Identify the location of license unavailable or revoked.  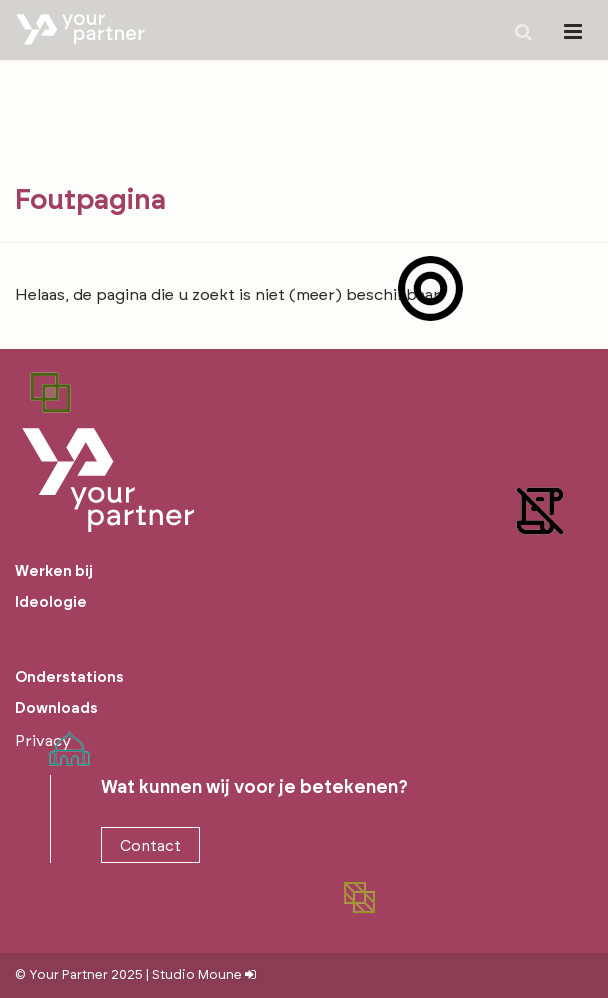
(540, 511).